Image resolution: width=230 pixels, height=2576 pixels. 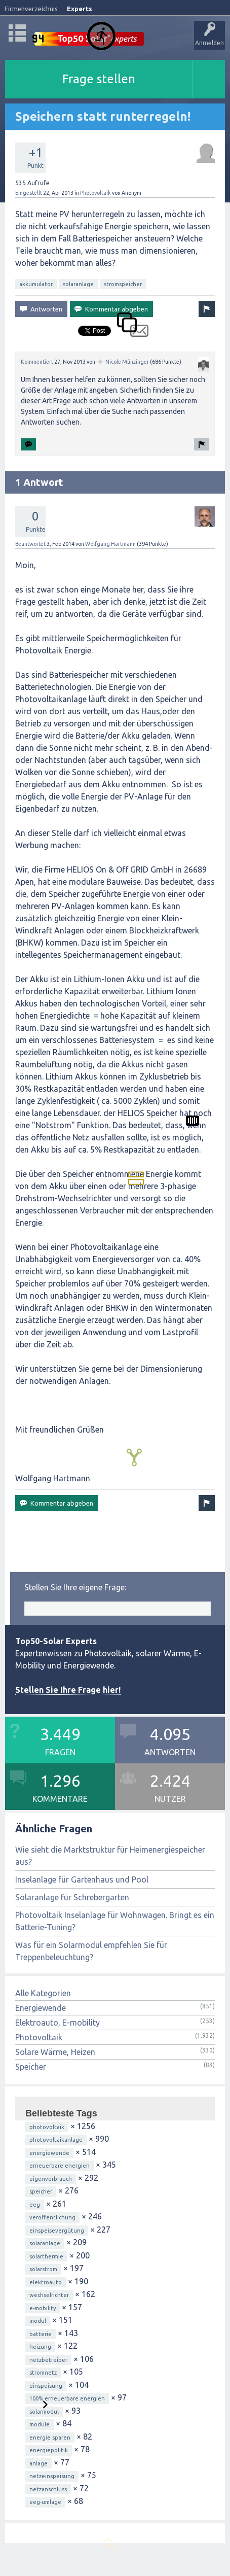 I want to click on view repository branch network, so click(x=134, y=1457).